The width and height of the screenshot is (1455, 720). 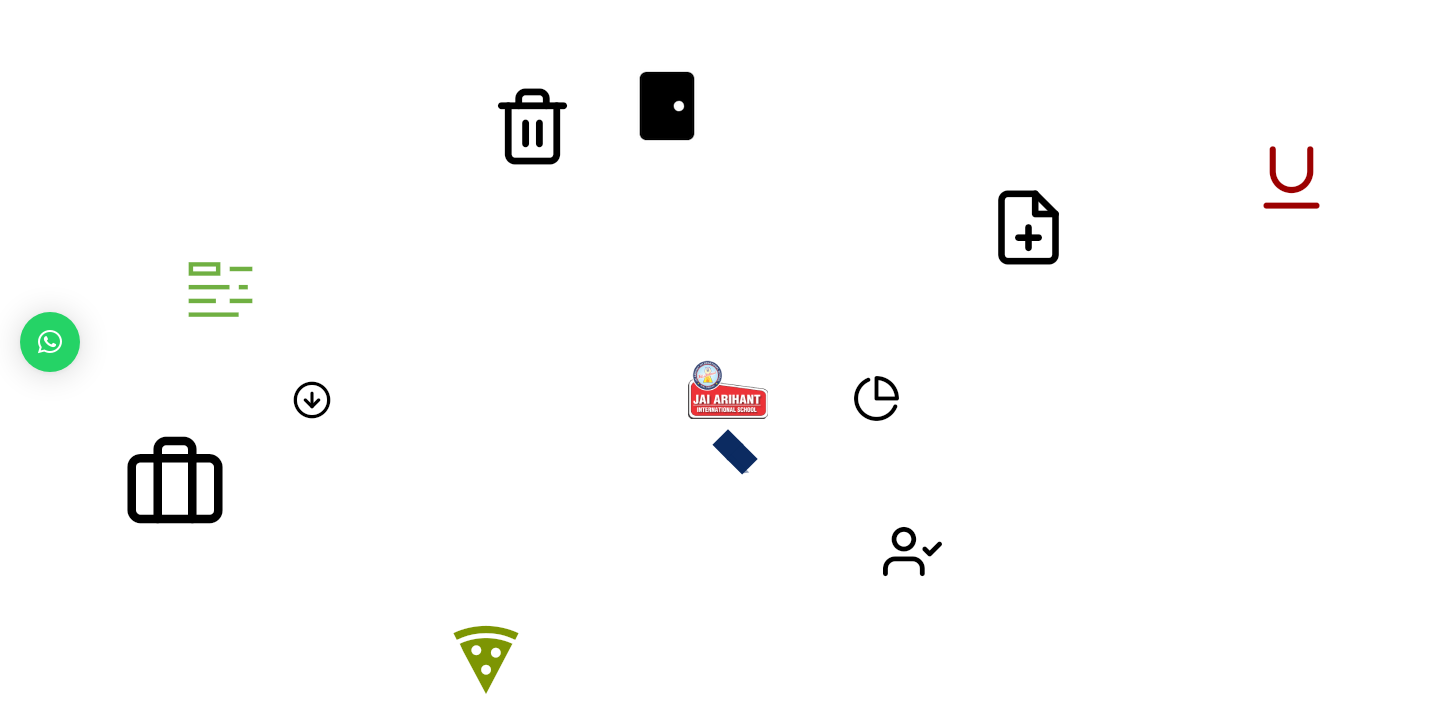 I want to click on create a new file, so click(x=1028, y=227).